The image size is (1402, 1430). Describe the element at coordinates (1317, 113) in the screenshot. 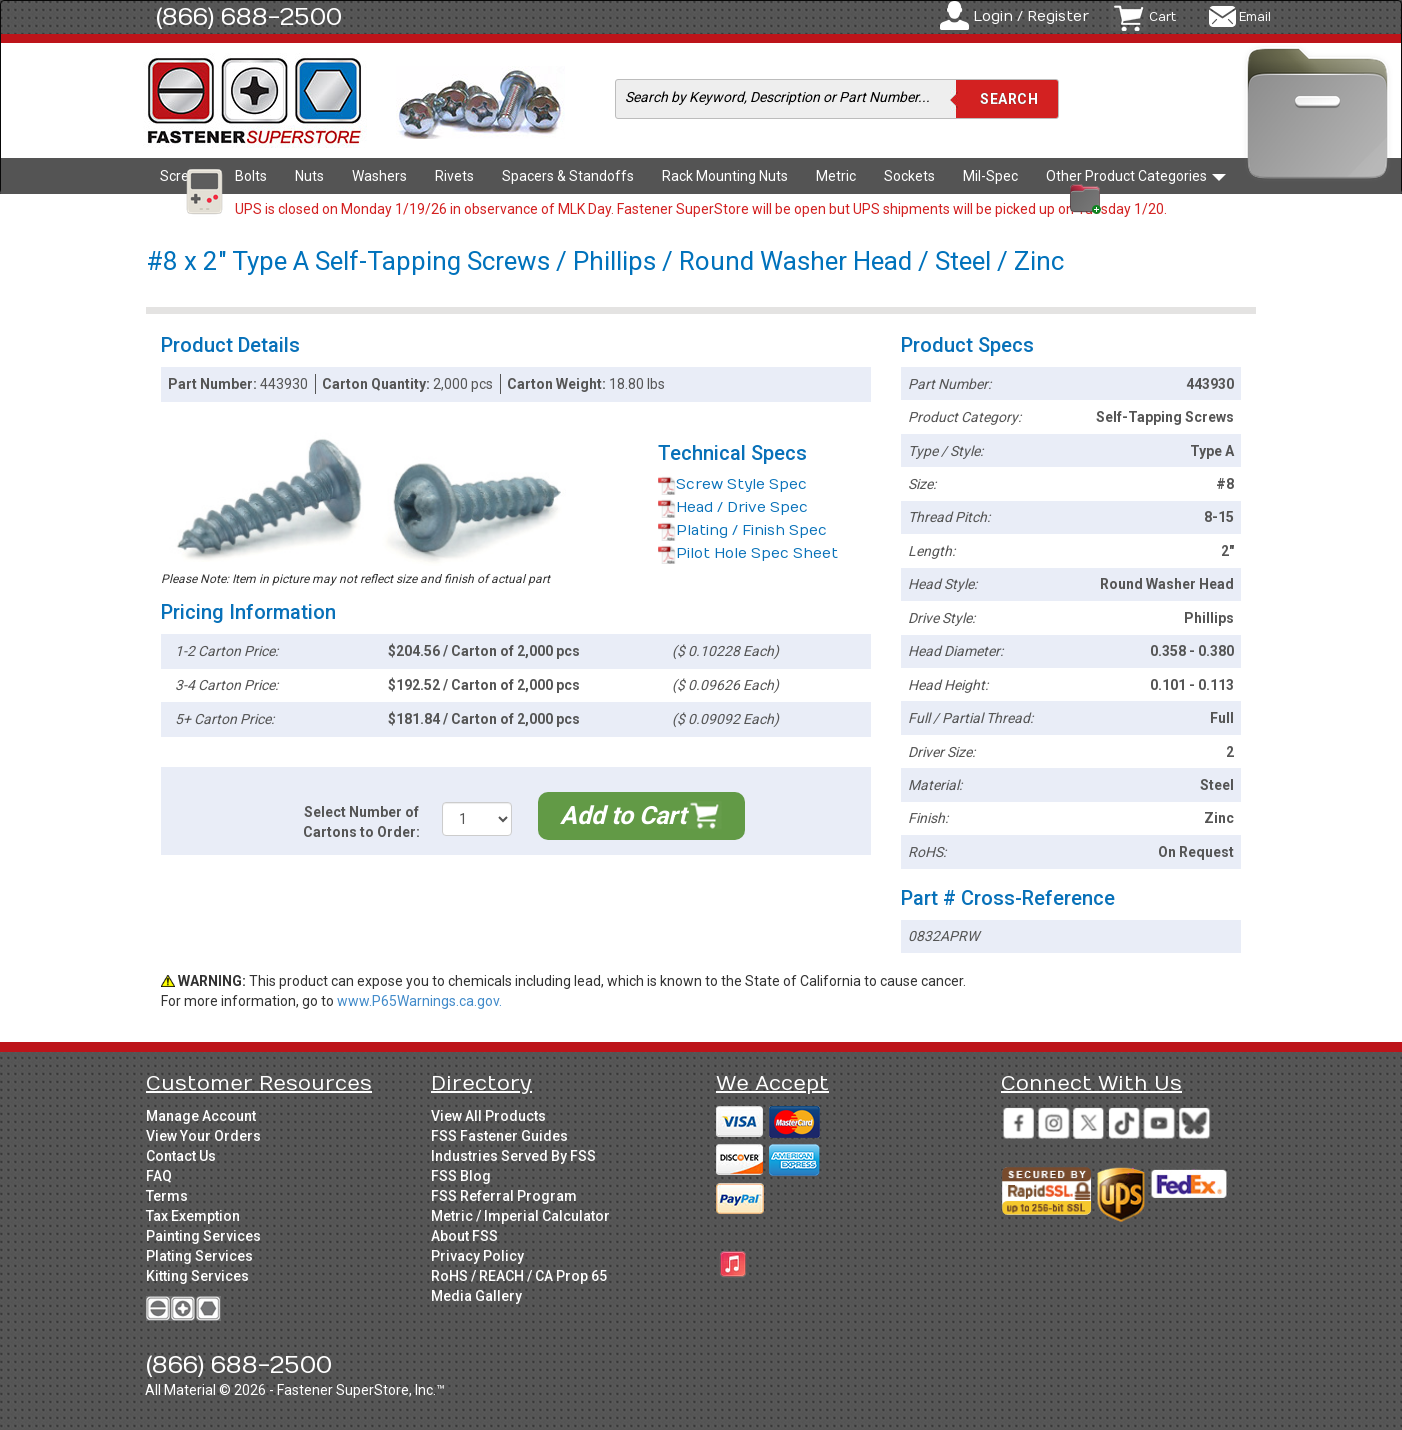

I see `open the file manager application` at that location.